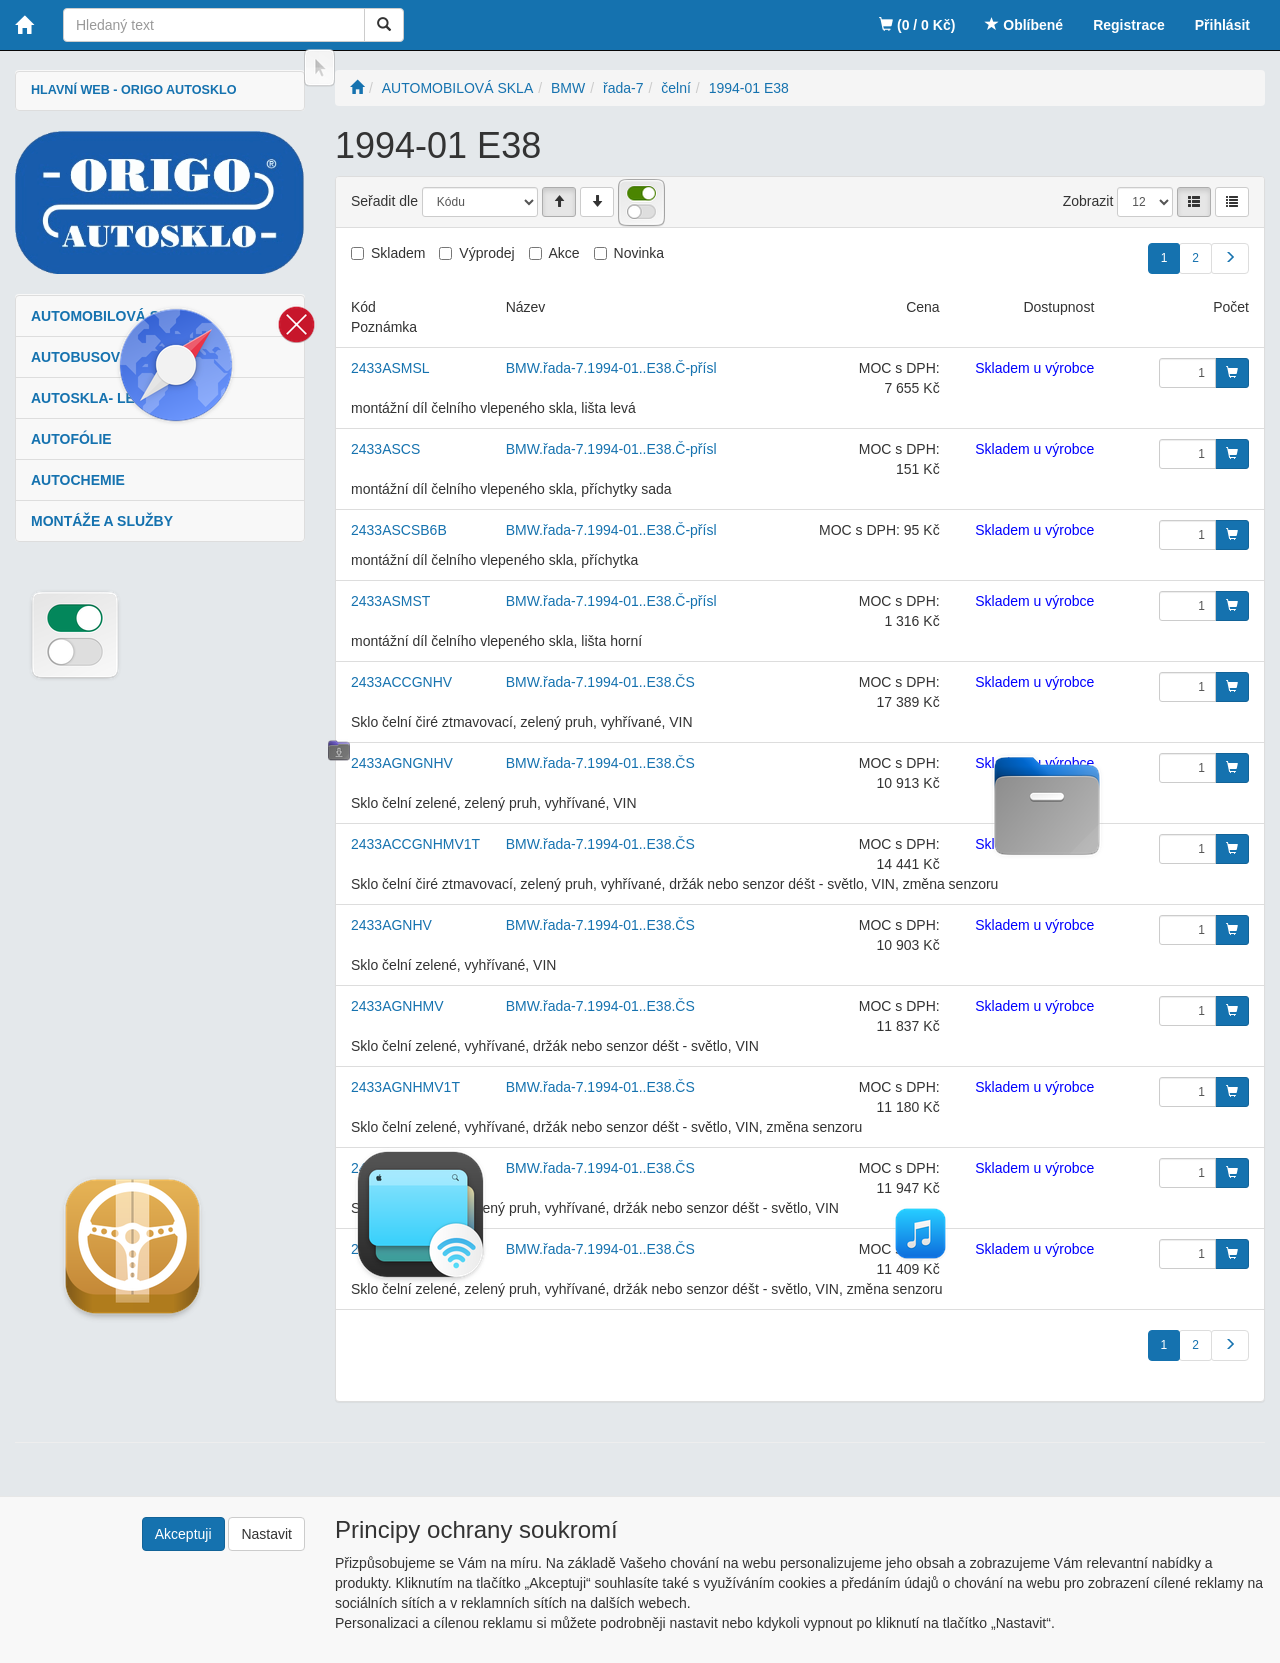  Describe the element at coordinates (176, 365) in the screenshot. I see `open the web browser` at that location.